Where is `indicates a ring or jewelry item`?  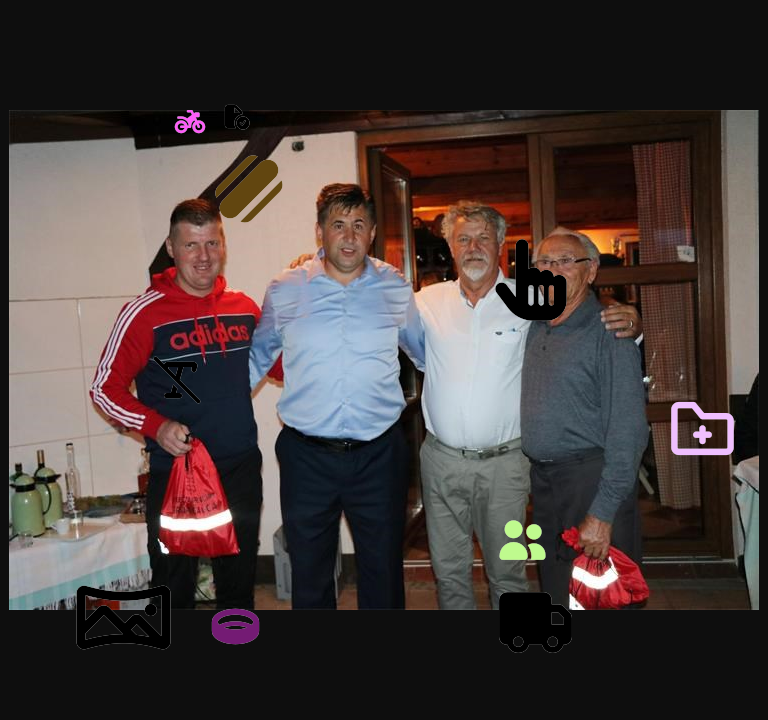
indicates a ring or jewelry item is located at coordinates (235, 626).